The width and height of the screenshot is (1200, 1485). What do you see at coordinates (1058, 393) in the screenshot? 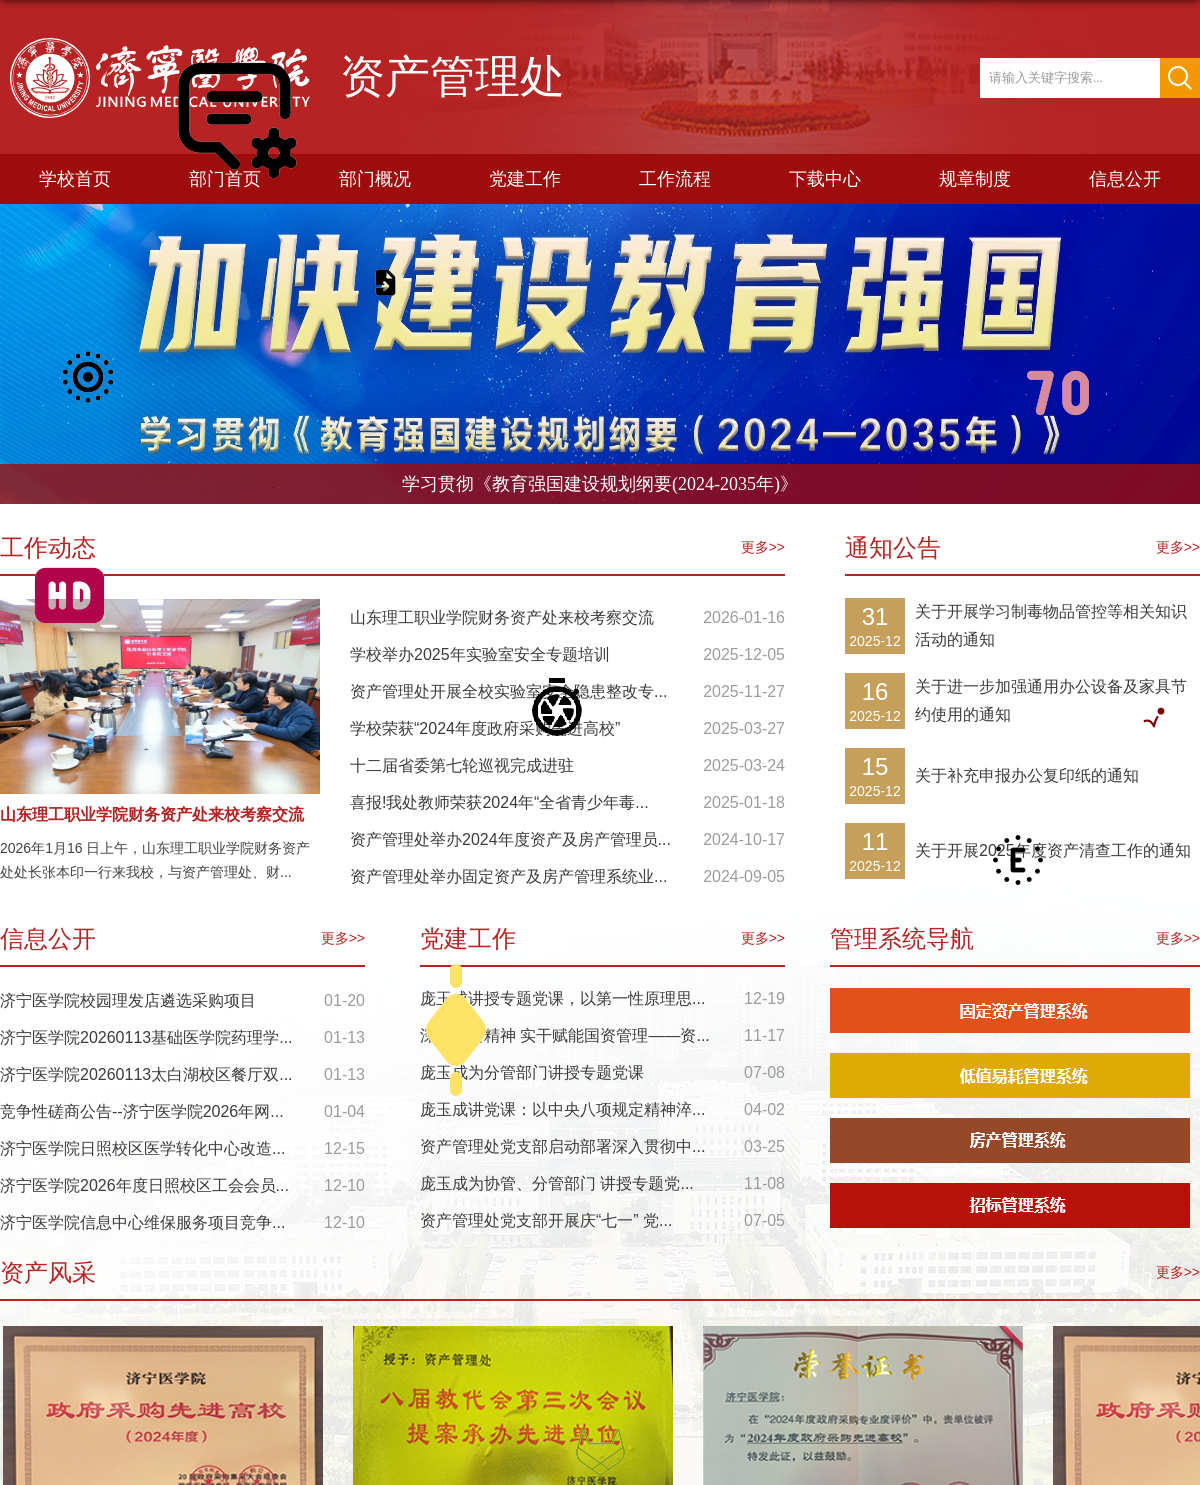
I see `indicates a count or quantity of 70` at bounding box center [1058, 393].